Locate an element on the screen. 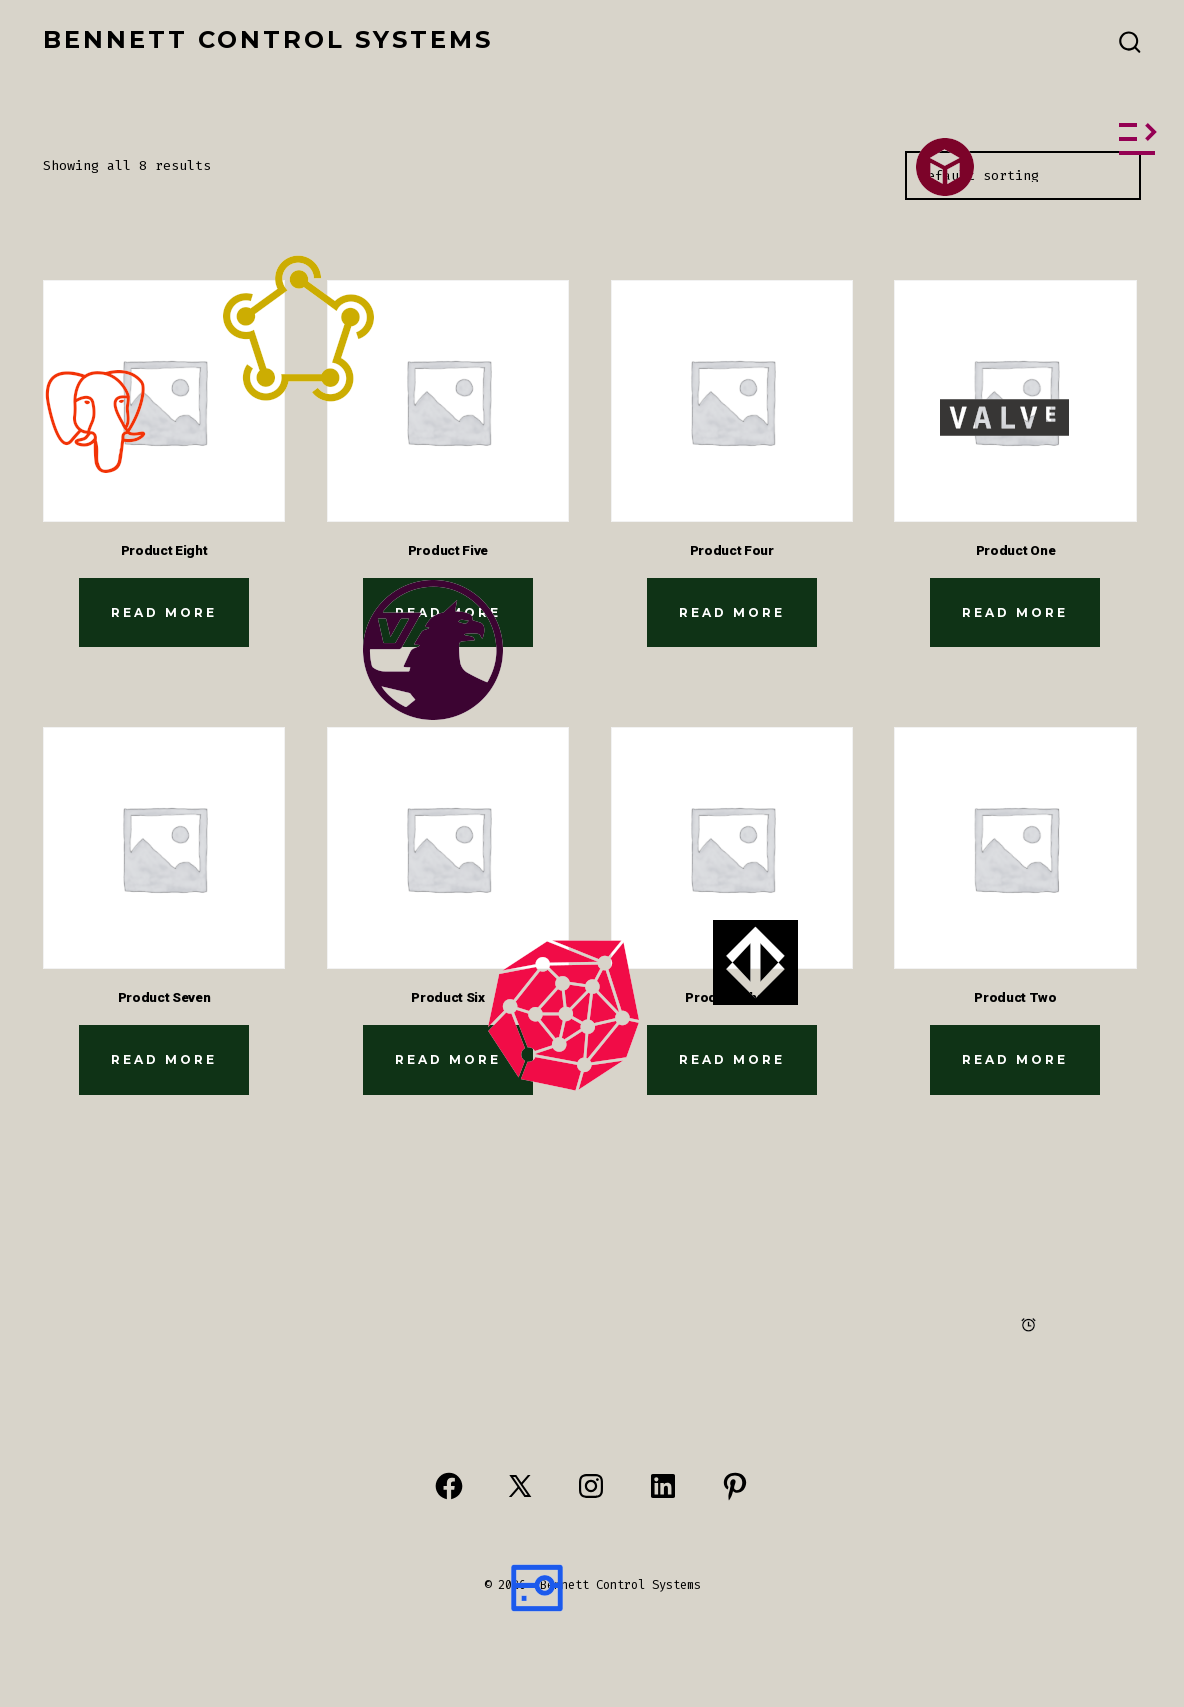 Image resolution: width=1184 pixels, height=1707 pixels. fastlane app automation tool logo is located at coordinates (298, 328).